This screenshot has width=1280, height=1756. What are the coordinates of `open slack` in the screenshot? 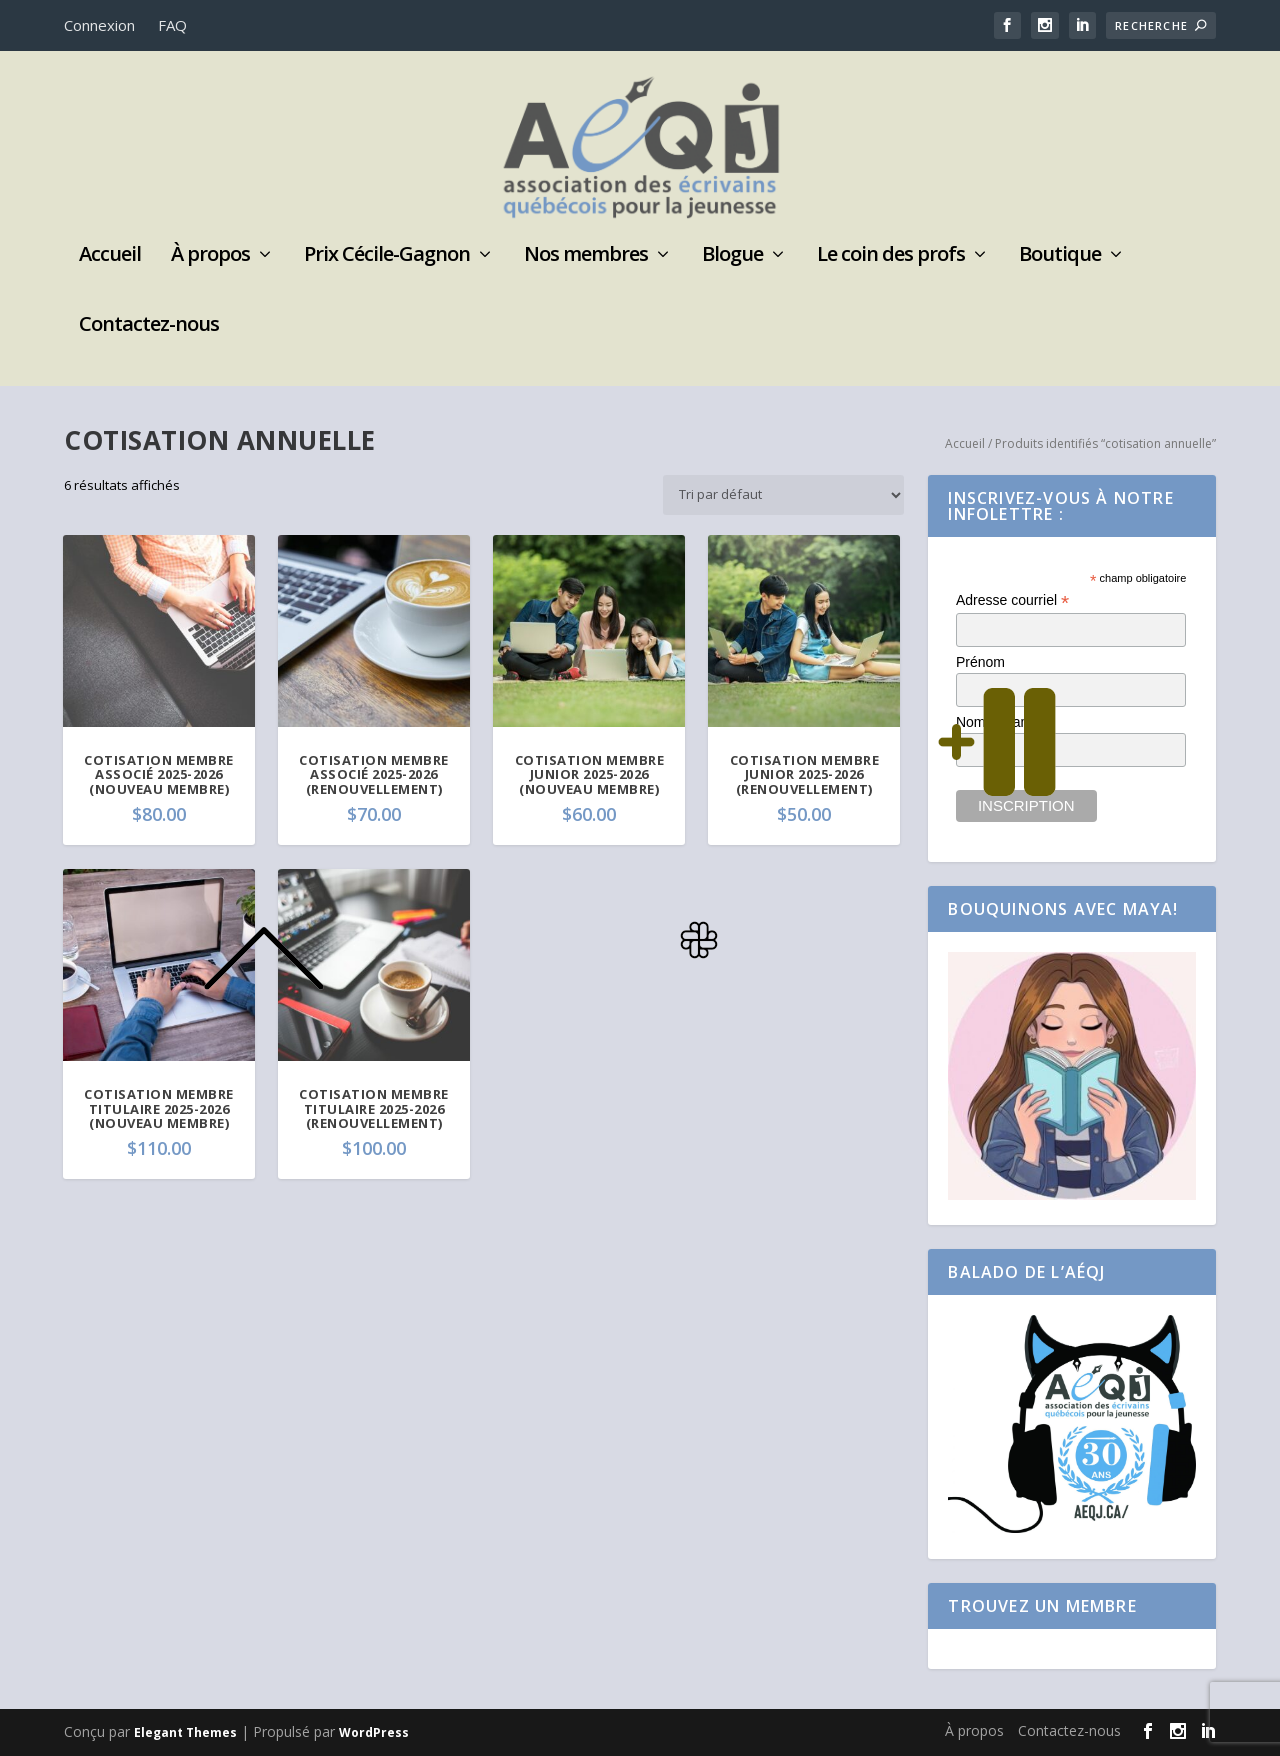 It's located at (699, 940).